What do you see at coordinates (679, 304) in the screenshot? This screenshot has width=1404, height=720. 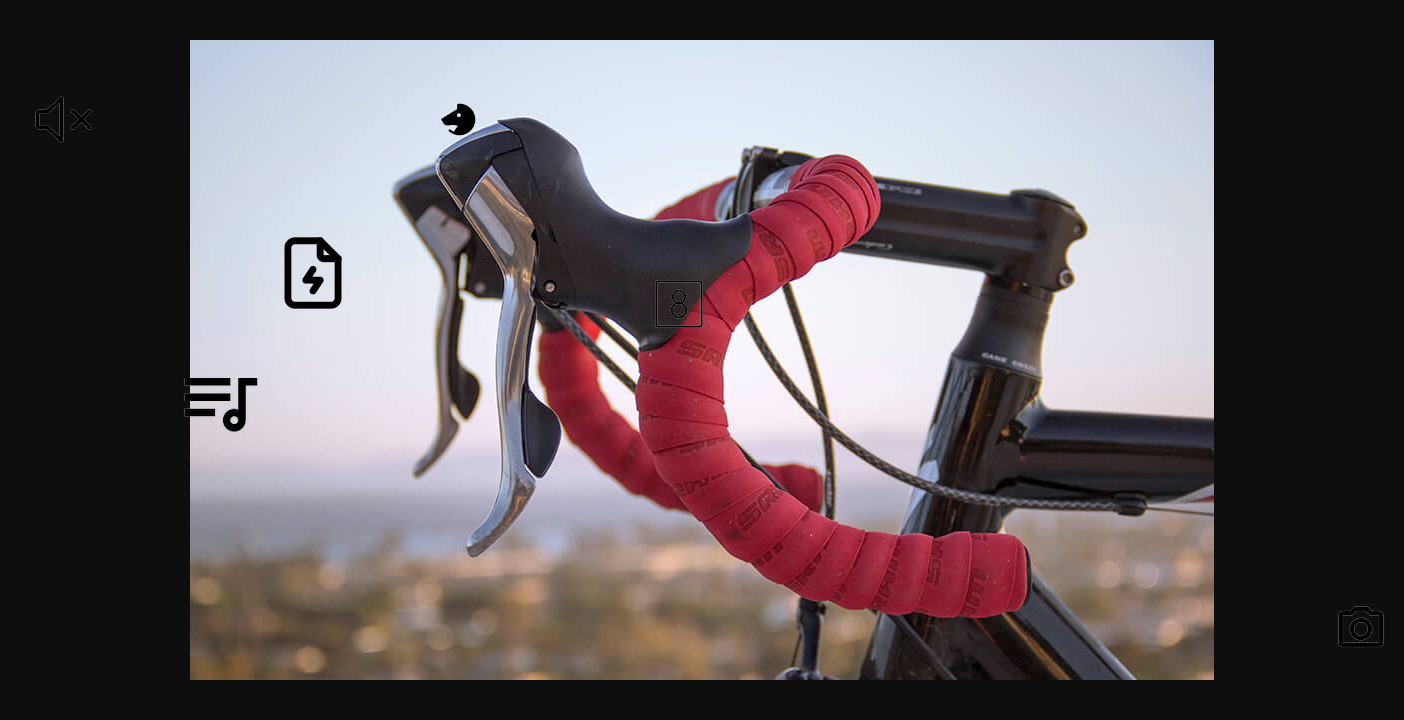 I see `select or navigate to item number eight` at bounding box center [679, 304].